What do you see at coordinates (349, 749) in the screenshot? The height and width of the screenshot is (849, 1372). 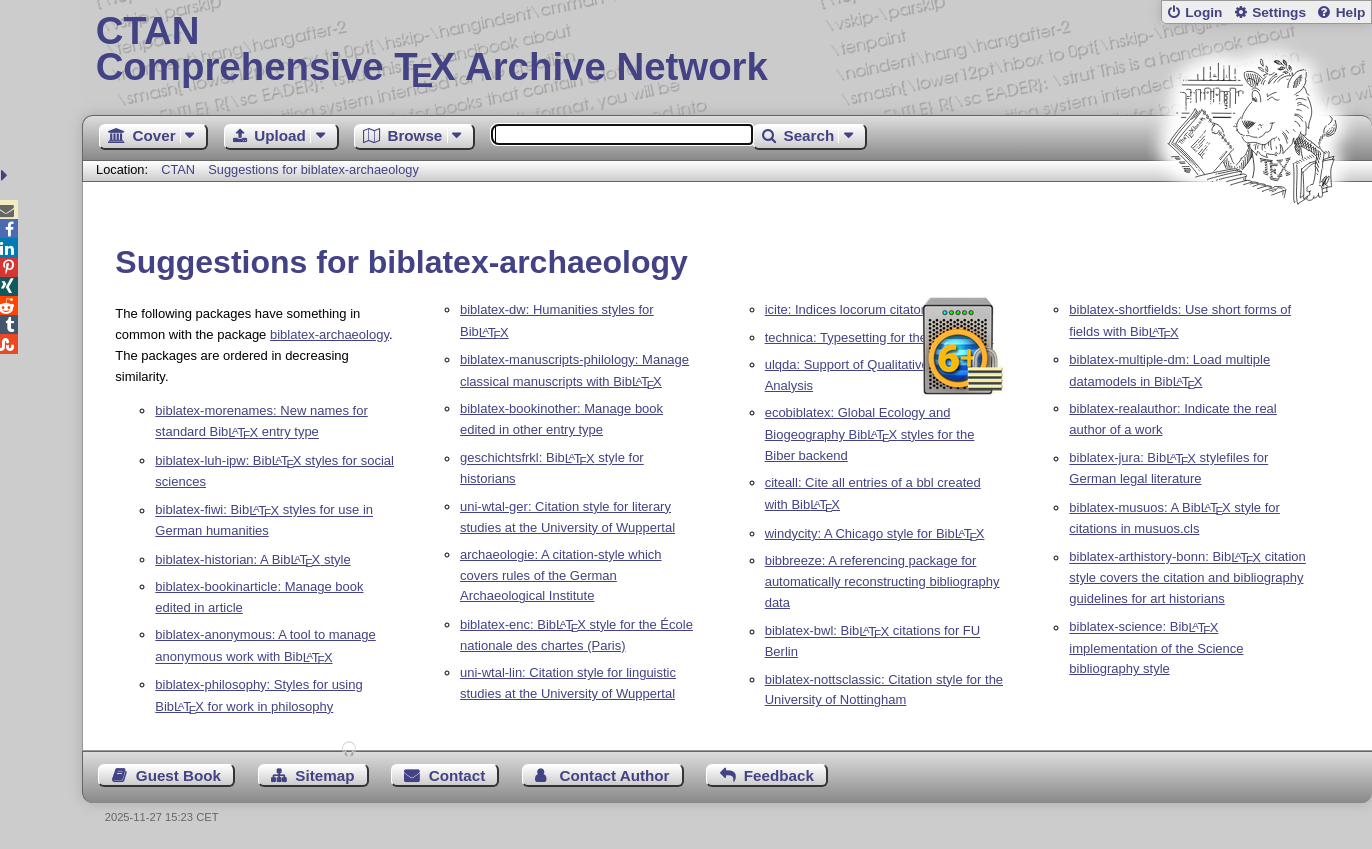 I see `bluetooth headphones connected` at bounding box center [349, 749].